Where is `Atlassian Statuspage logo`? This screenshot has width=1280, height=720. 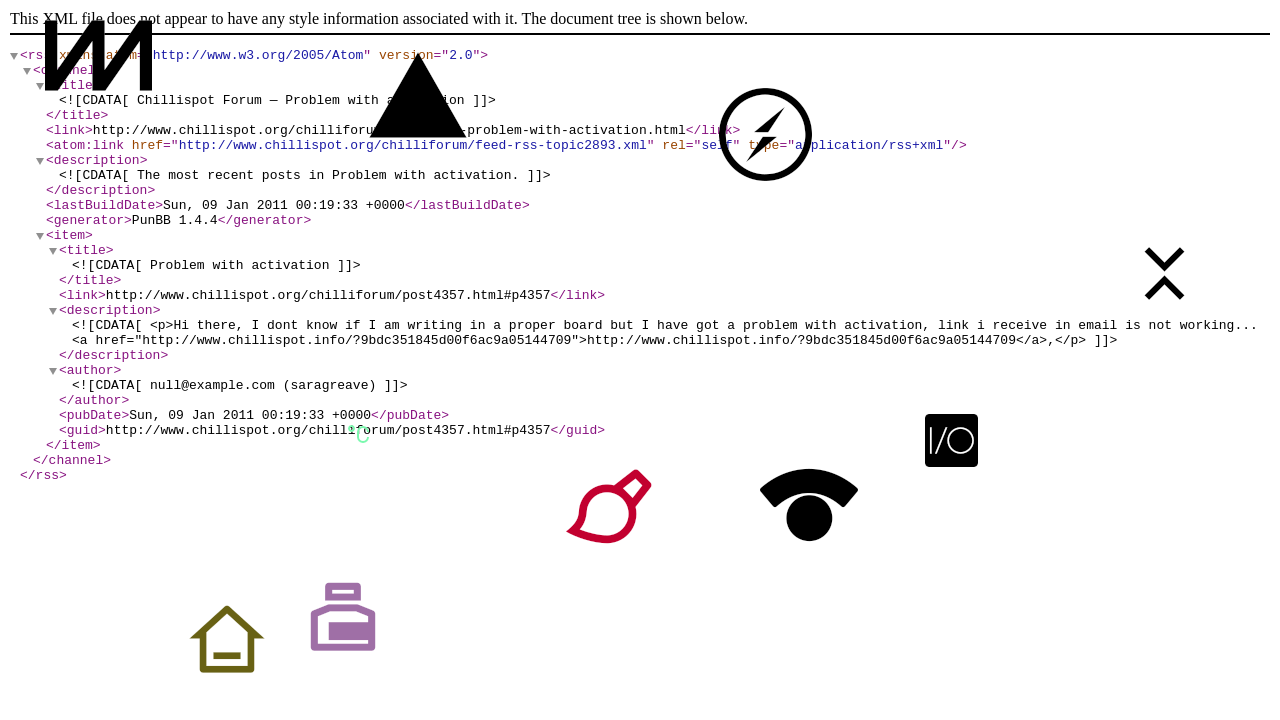
Atlassian Statuspage logo is located at coordinates (809, 505).